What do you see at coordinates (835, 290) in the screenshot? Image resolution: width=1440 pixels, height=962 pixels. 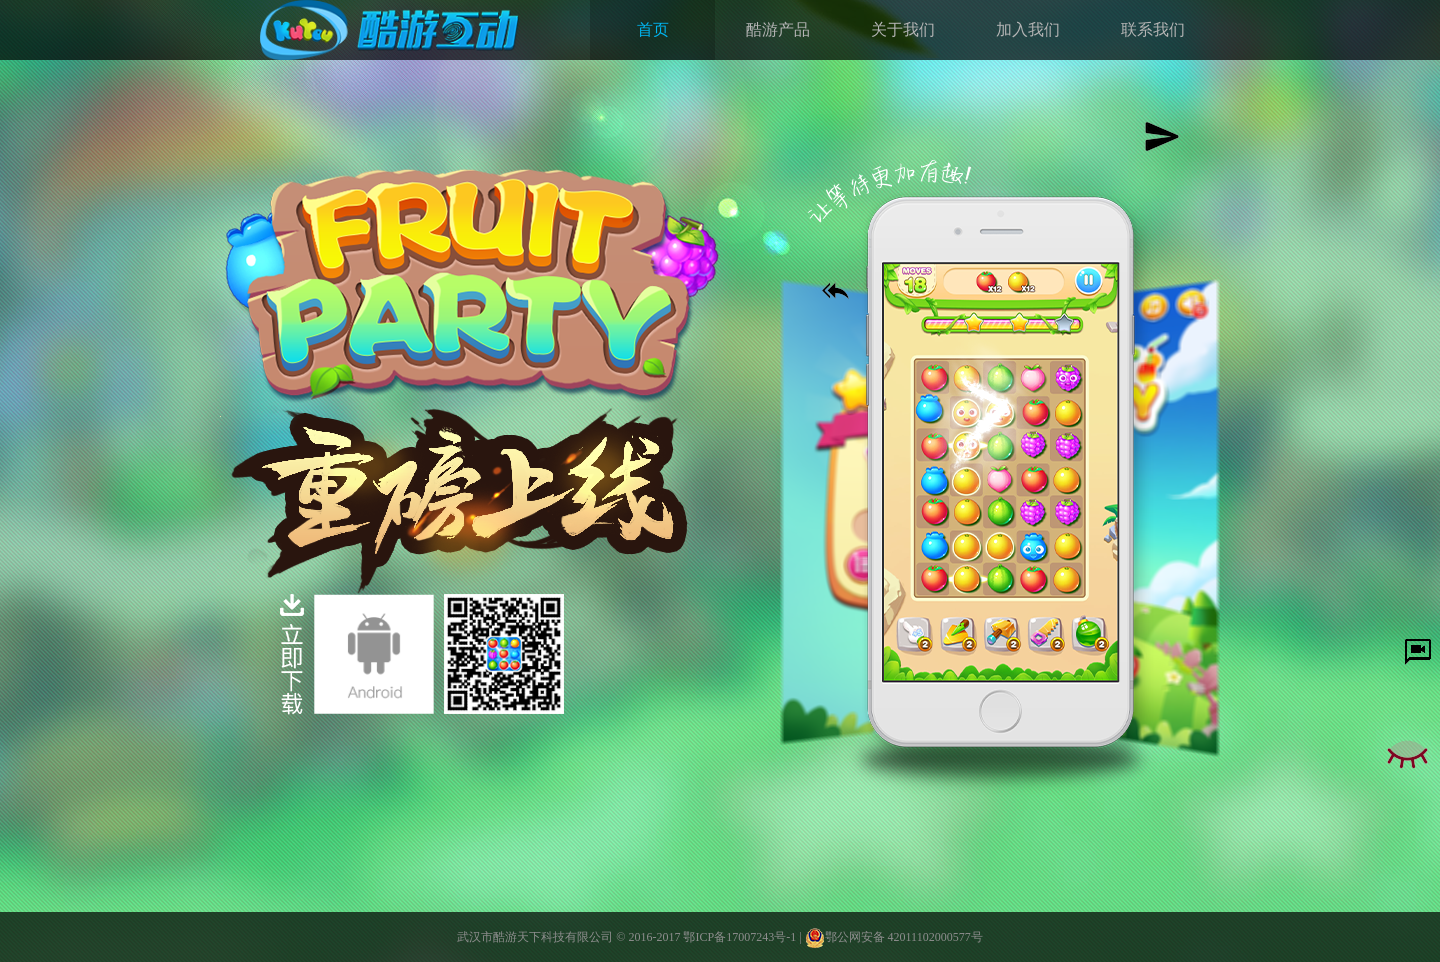 I see `reply to all recipients` at bounding box center [835, 290].